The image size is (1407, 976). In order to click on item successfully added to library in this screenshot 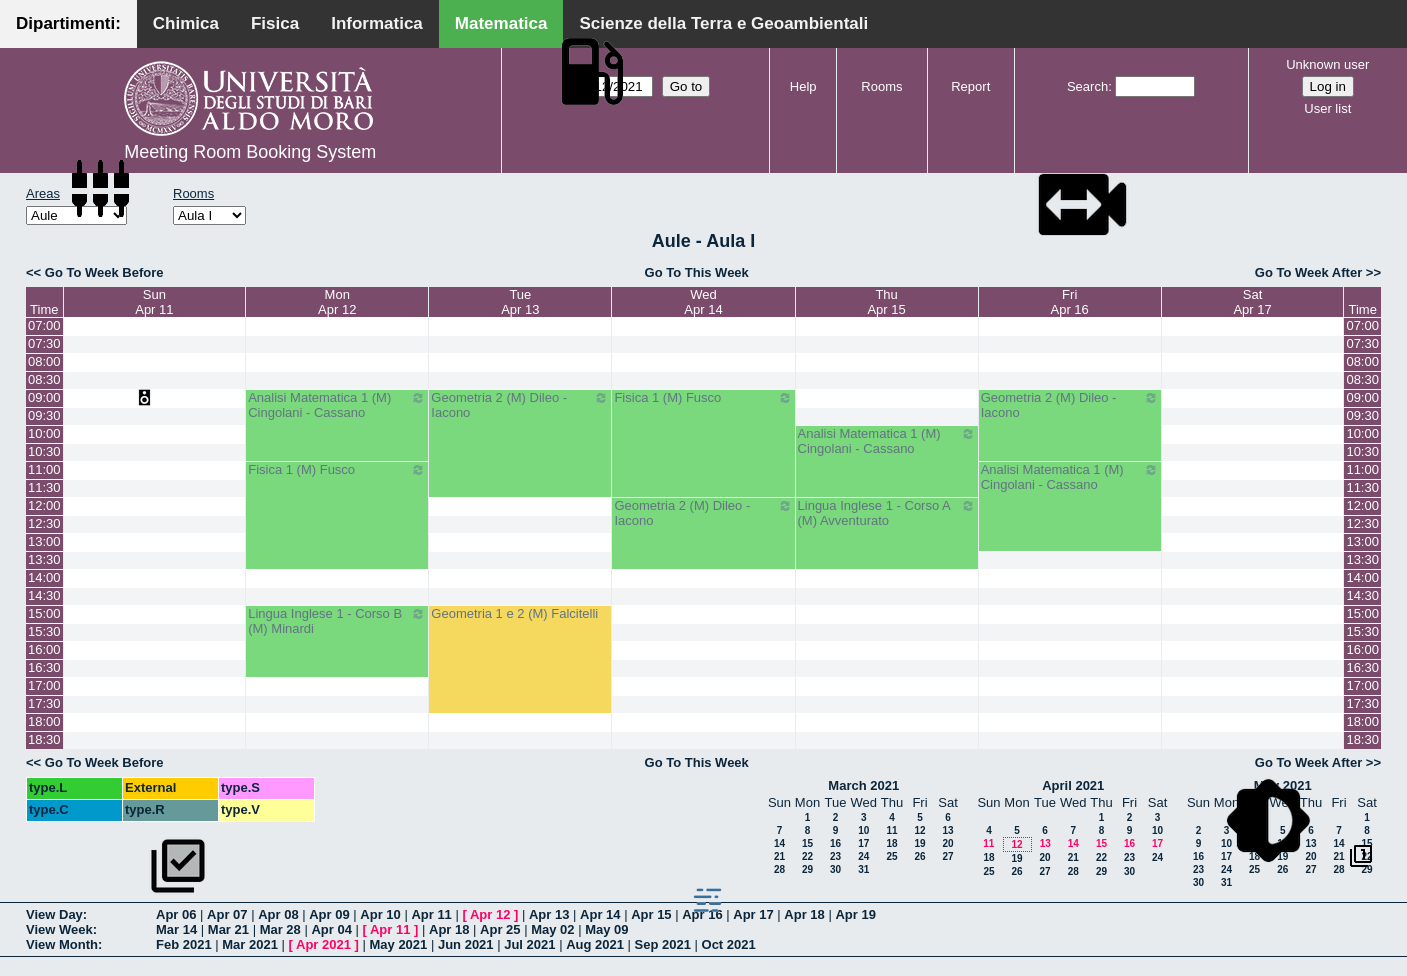, I will do `click(178, 866)`.